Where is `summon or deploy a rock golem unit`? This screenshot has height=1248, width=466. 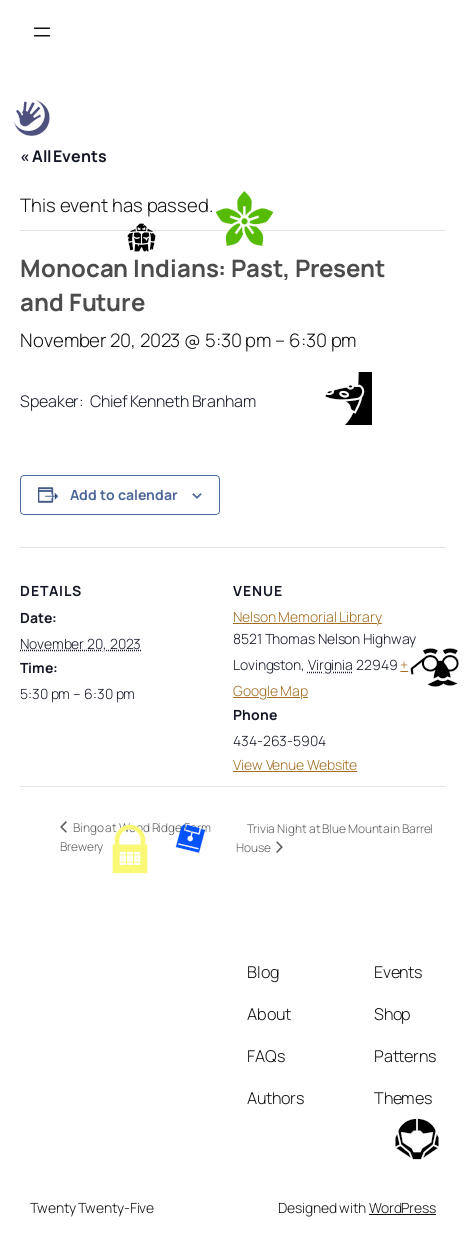
summon or deploy a rock golem unit is located at coordinates (141, 237).